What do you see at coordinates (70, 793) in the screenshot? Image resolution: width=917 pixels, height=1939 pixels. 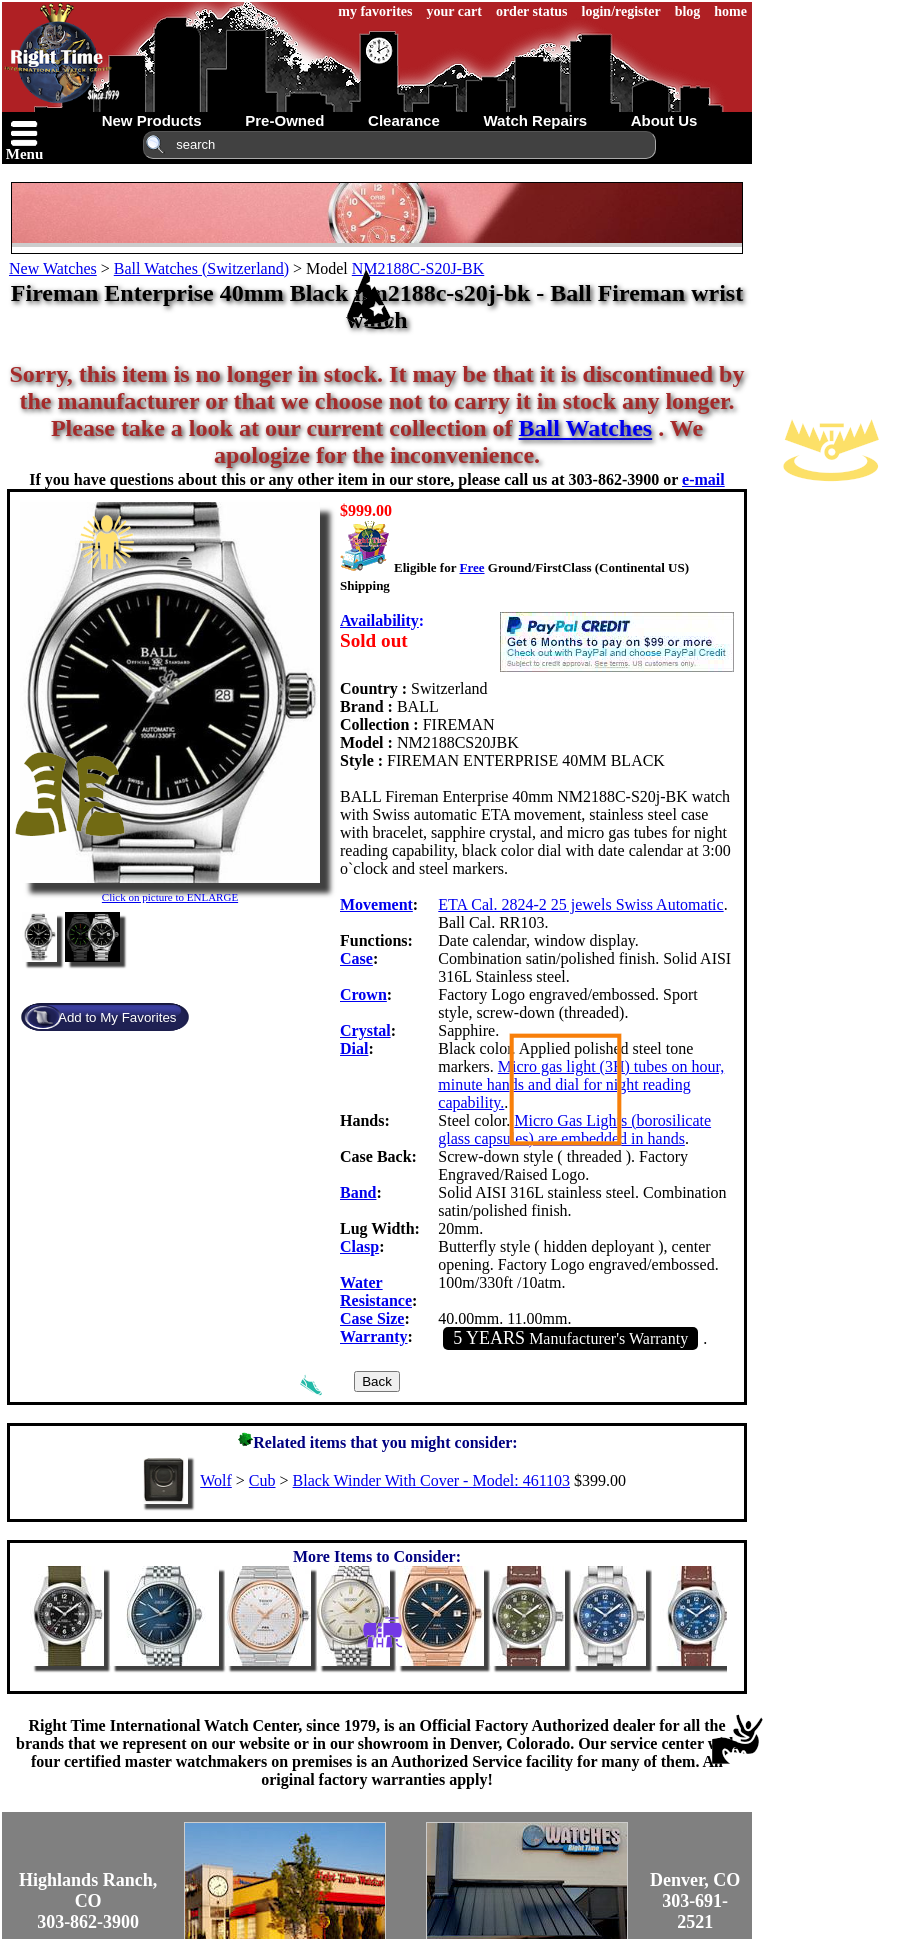 I see `equip steel-toe boots to your character` at bounding box center [70, 793].